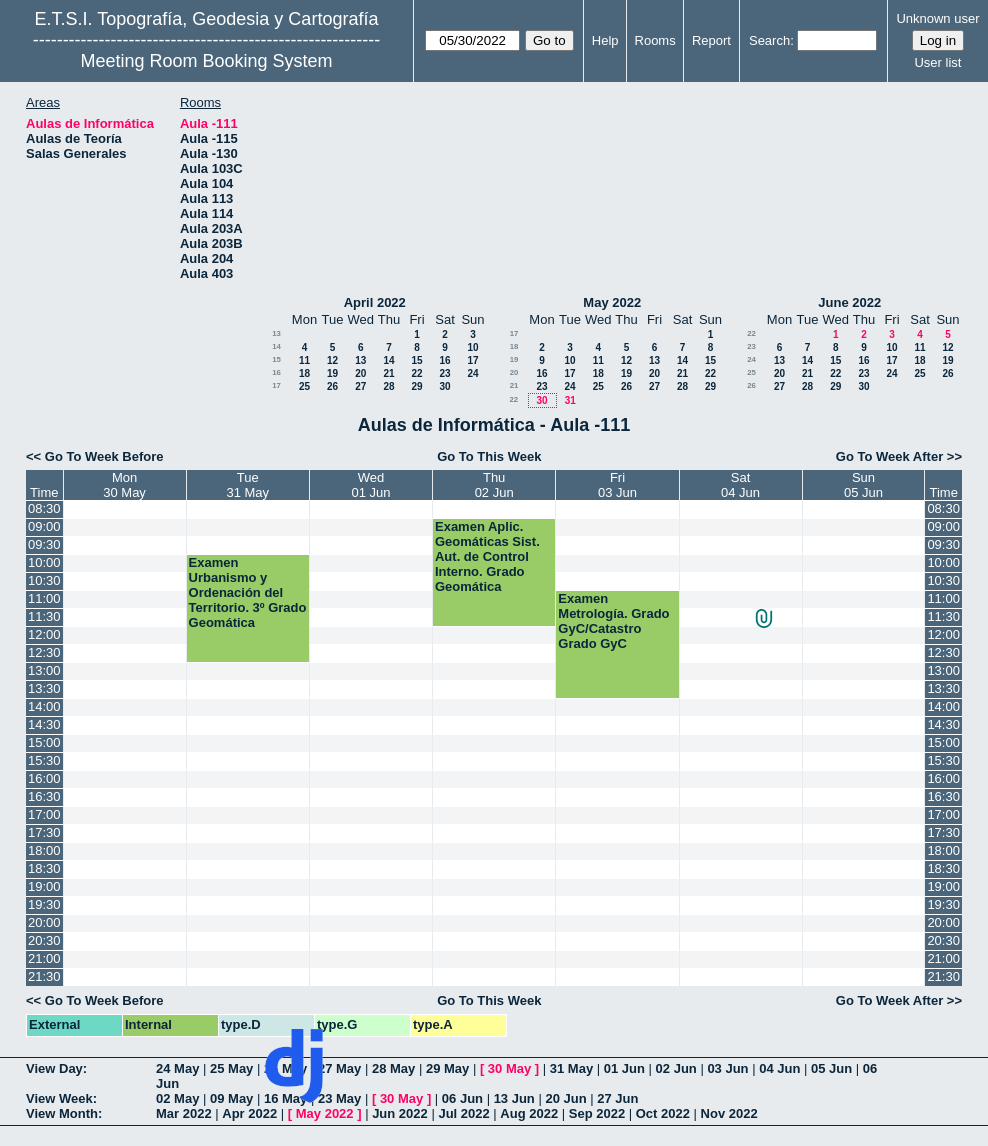 The image size is (988, 1146). Describe the element at coordinates (294, 1066) in the screenshot. I see `Django web framework logo` at that location.